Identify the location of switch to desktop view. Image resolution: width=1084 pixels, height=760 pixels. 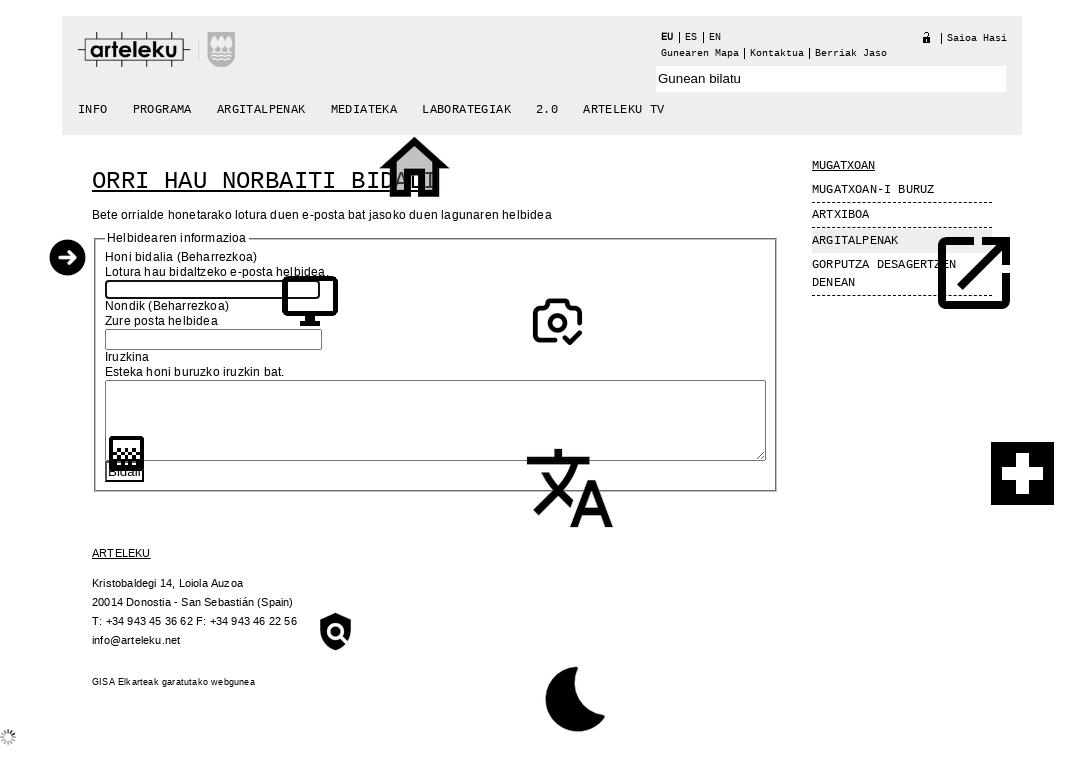
(310, 301).